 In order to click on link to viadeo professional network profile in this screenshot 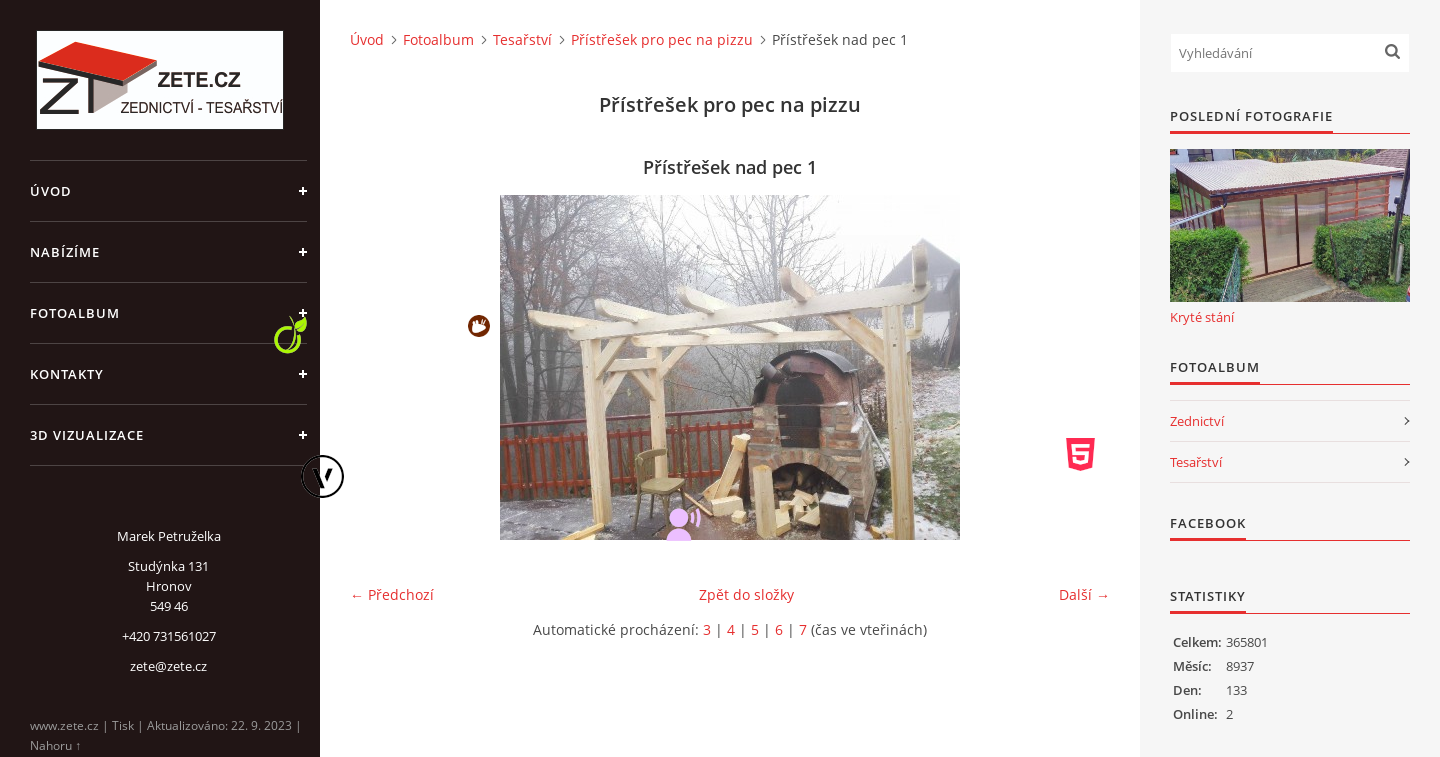, I will do `click(290, 334)`.